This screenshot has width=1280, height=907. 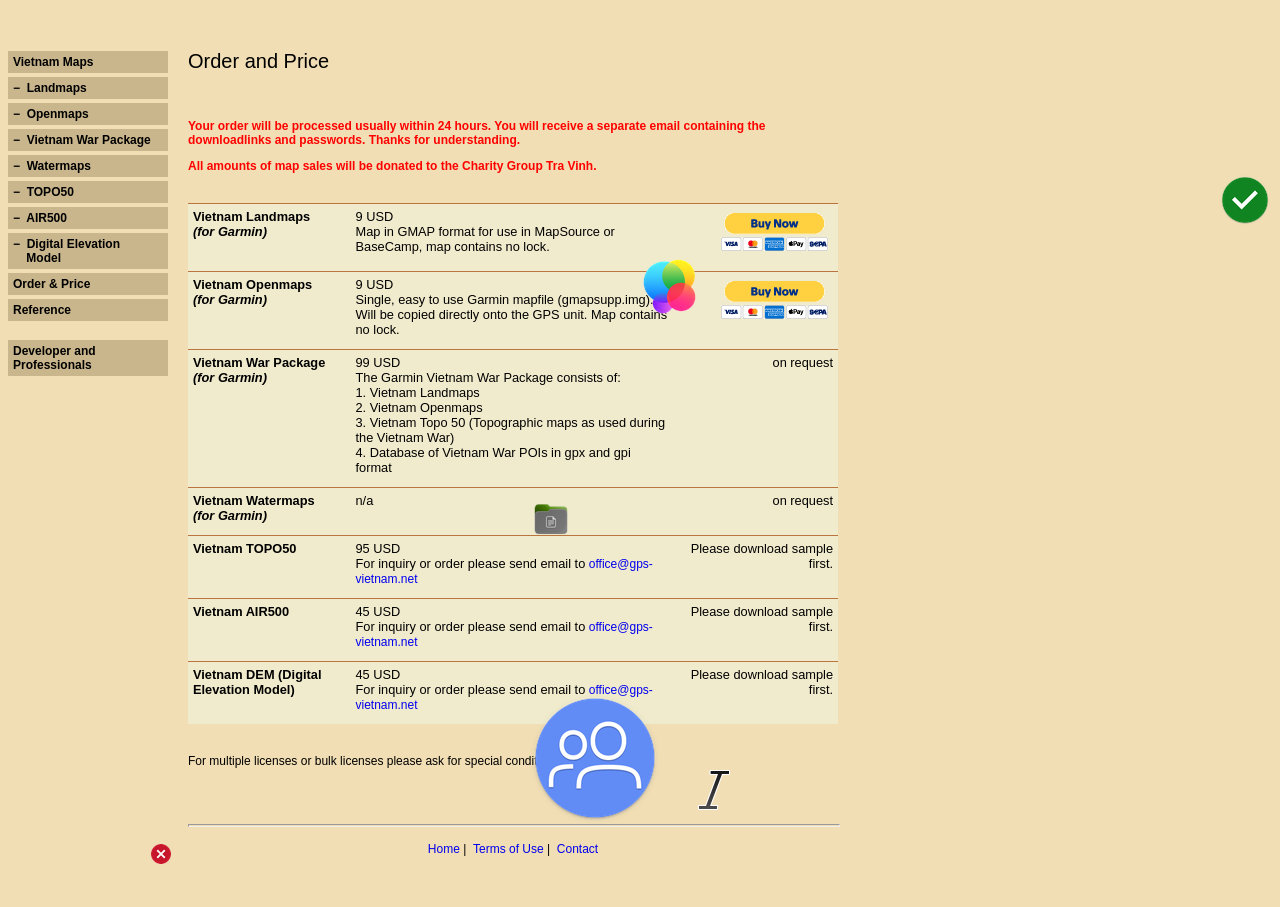 I want to click on open your documents folder, so click(x=551, y=519).